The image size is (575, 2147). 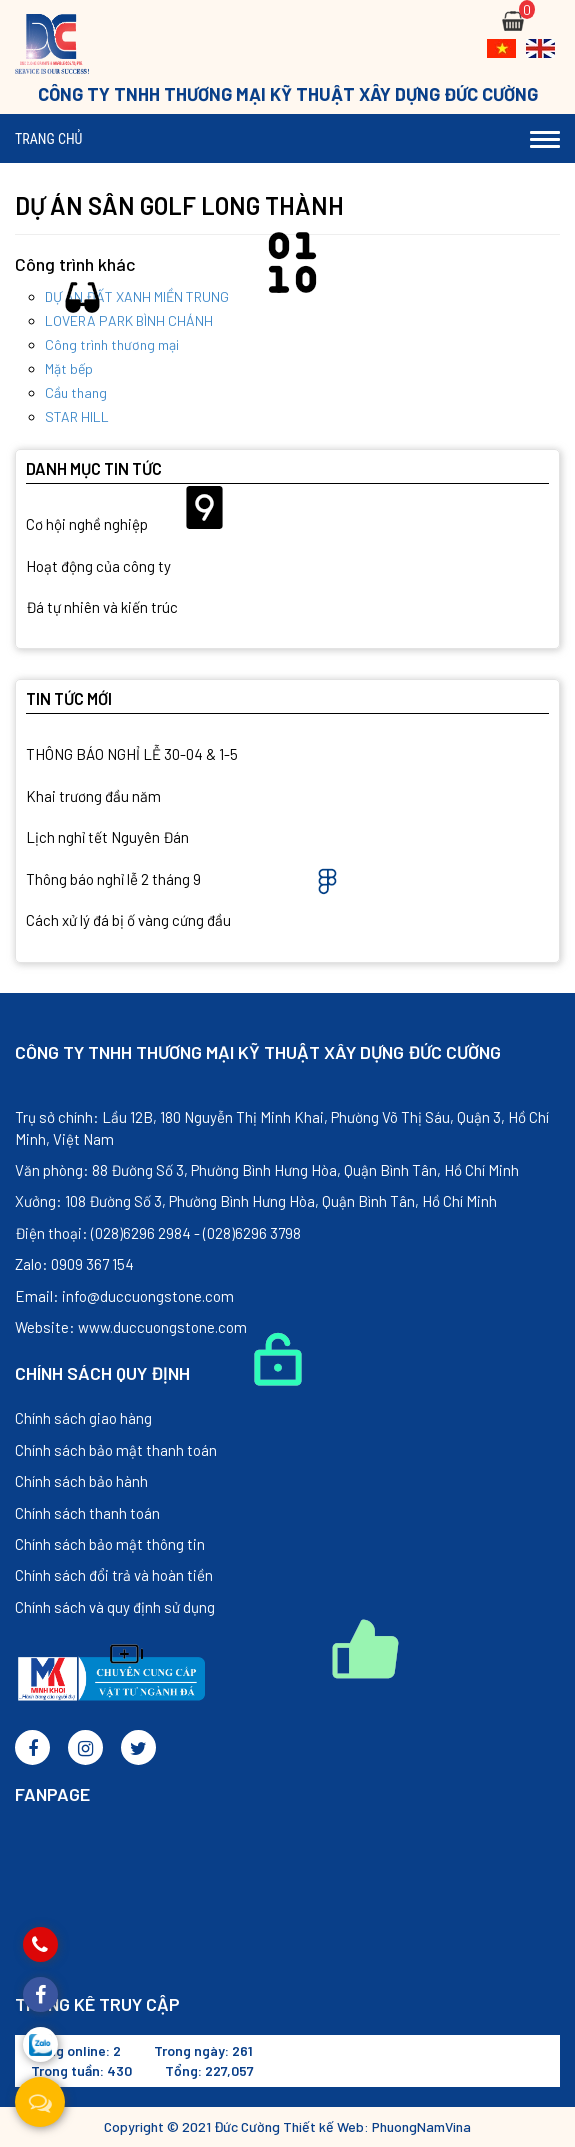 I want to click on unlock or access secured content, so click(x=278, y=1362).